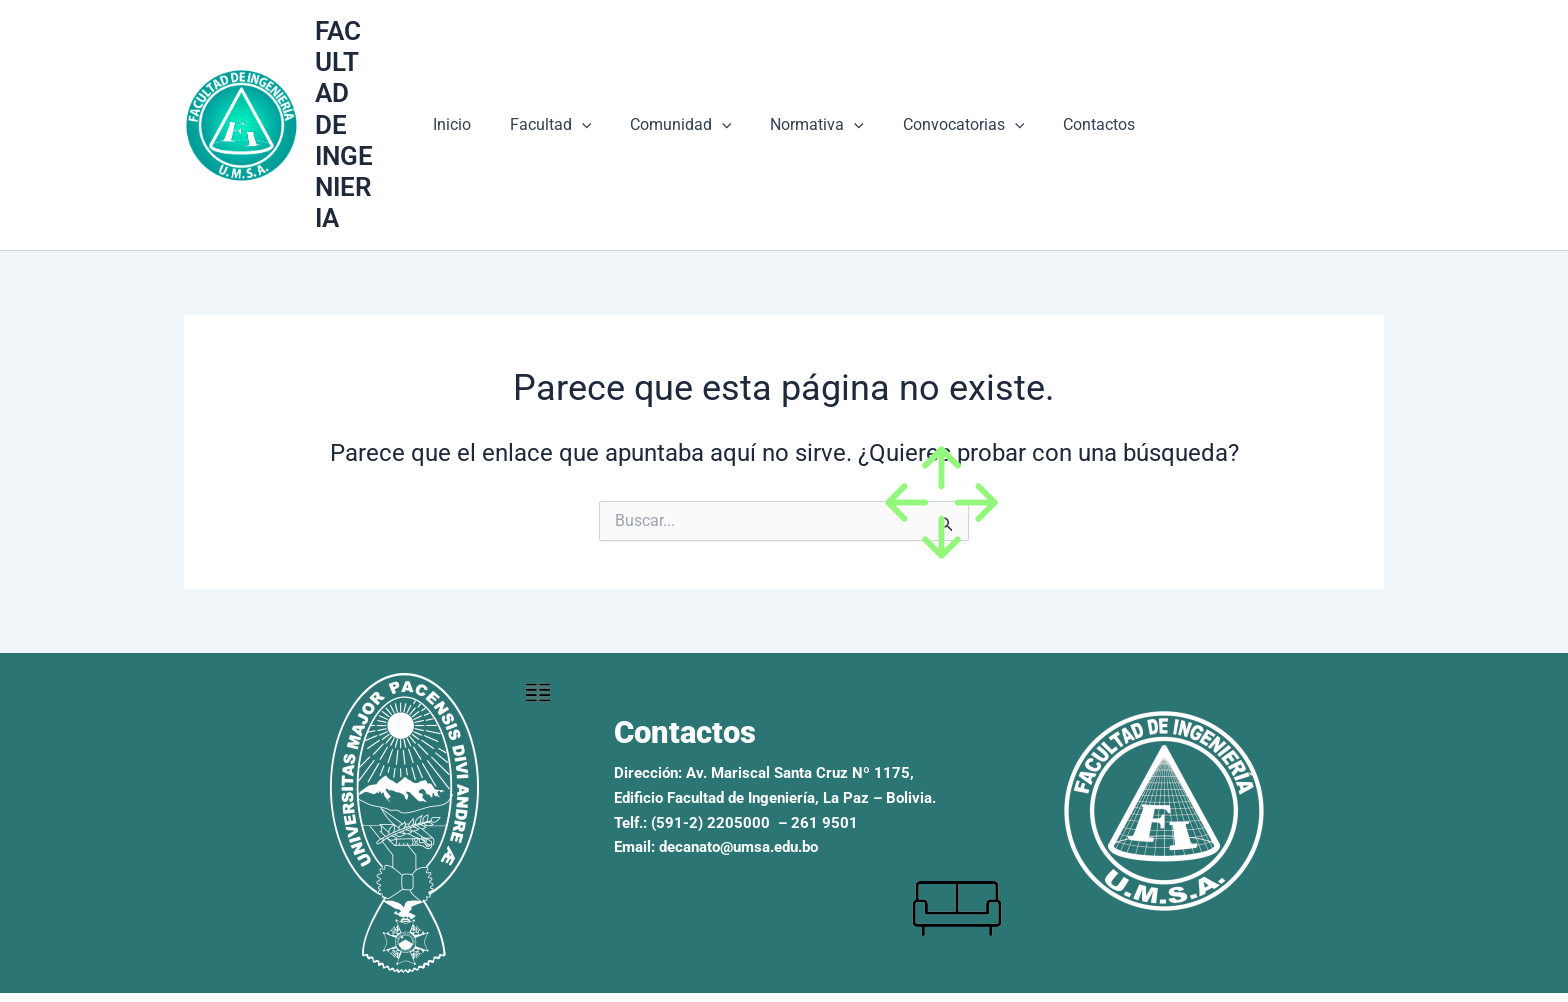 This screenshot has width=1568, height=1002. Describe the element at coordinates (941, 502) in the screenshot. I see `expand content in all directions` at that location.